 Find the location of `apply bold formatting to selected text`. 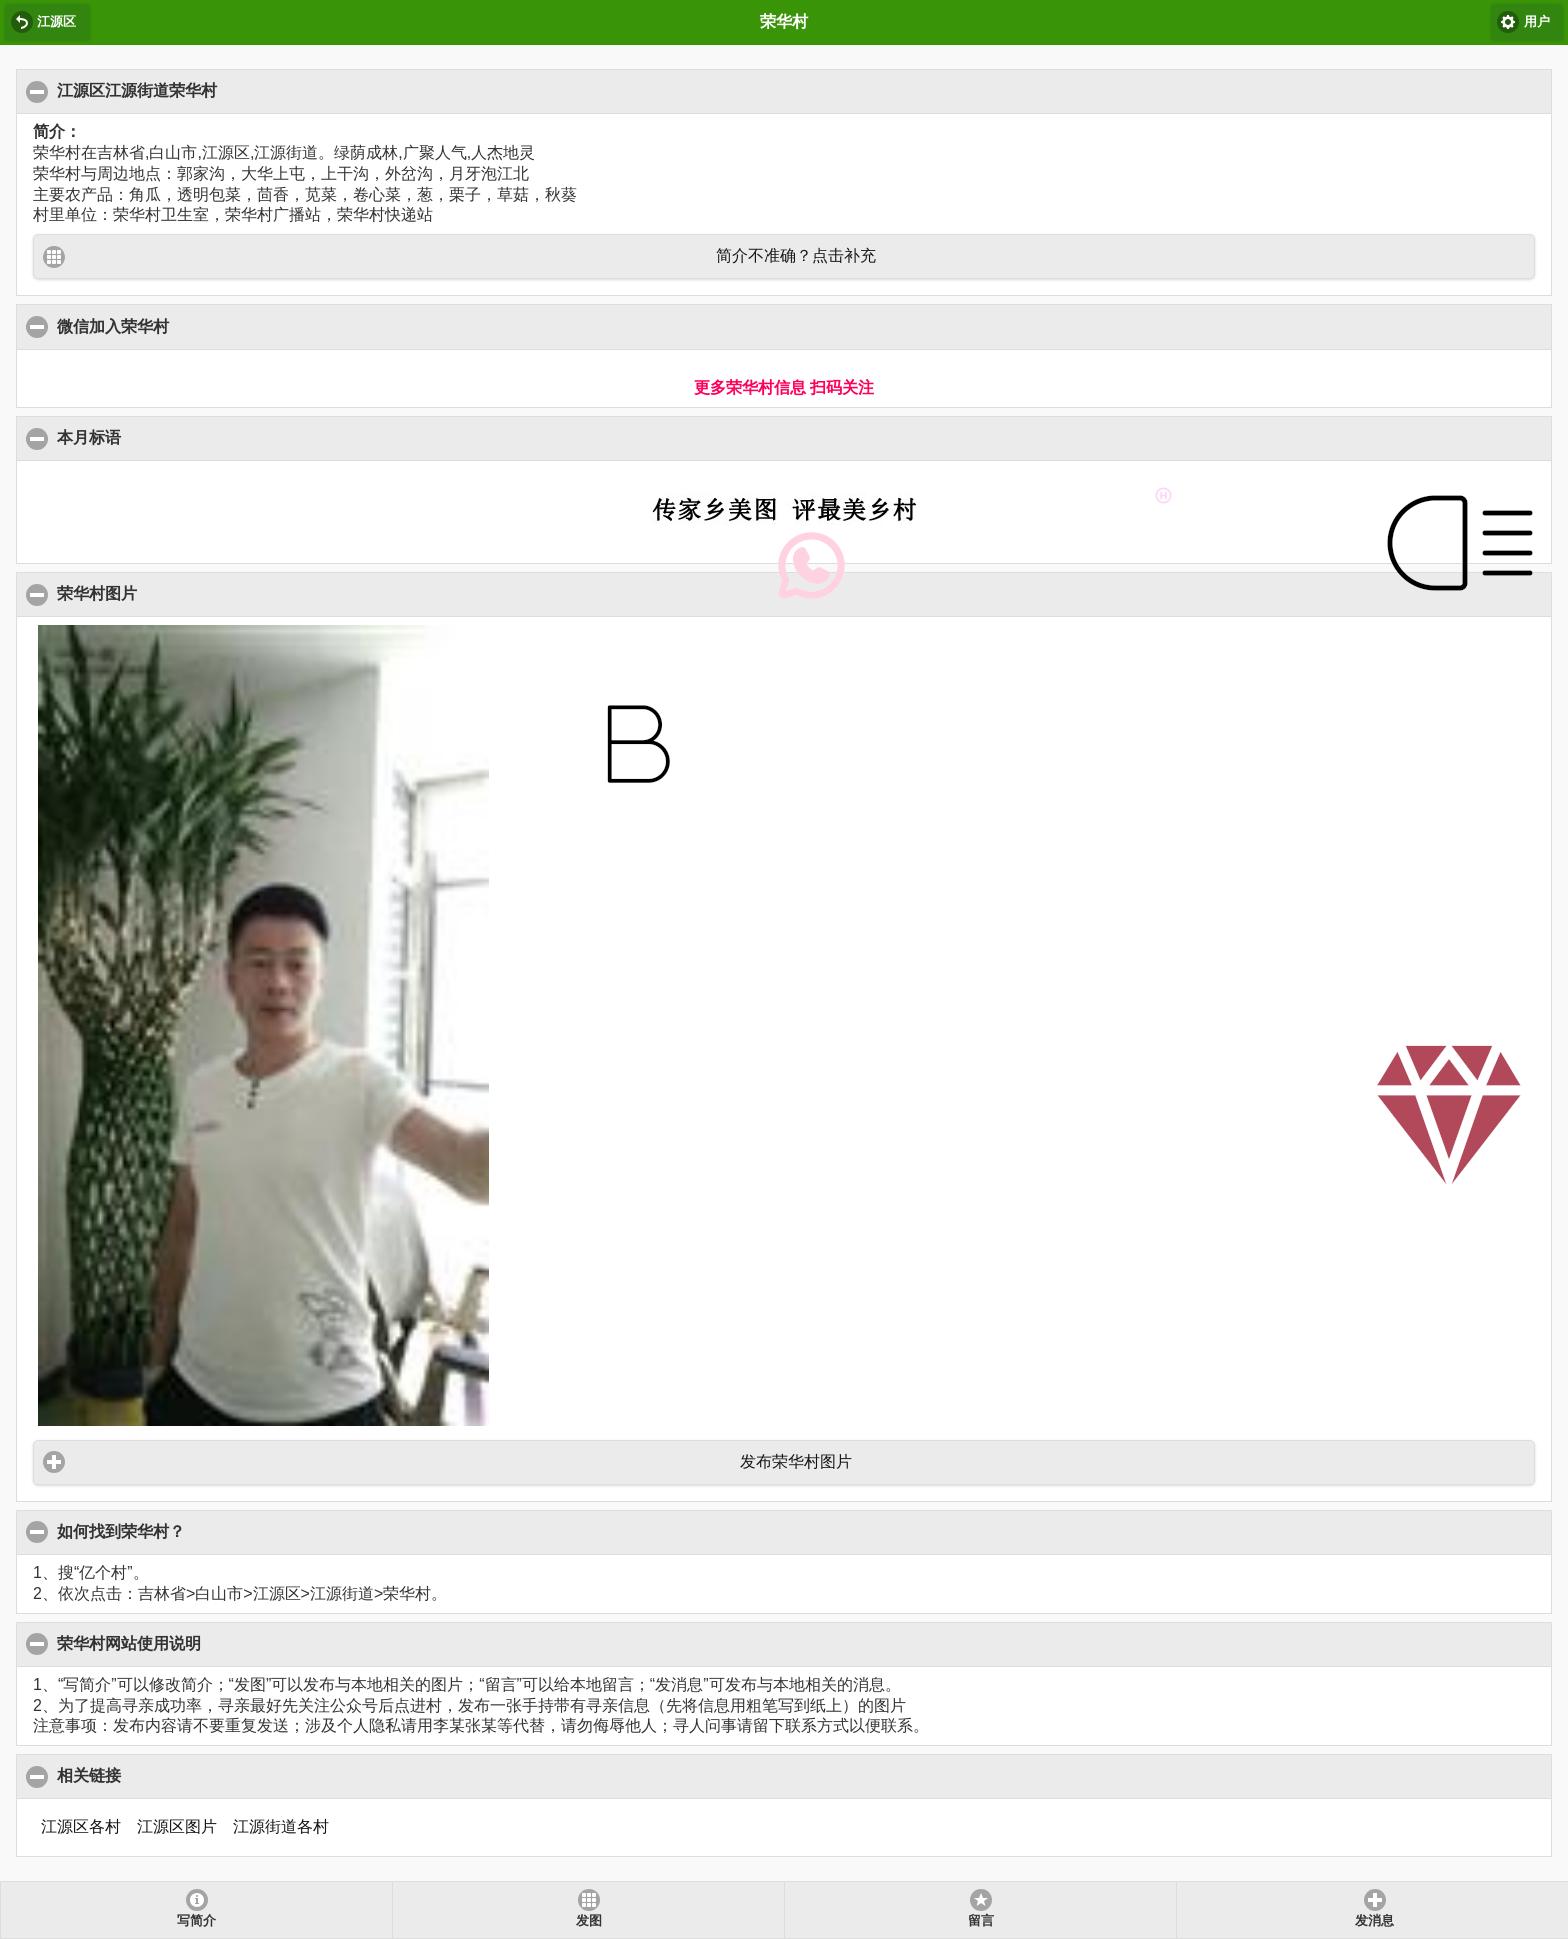

apply bold formatting to selected text is located at coordinates (633, 746).